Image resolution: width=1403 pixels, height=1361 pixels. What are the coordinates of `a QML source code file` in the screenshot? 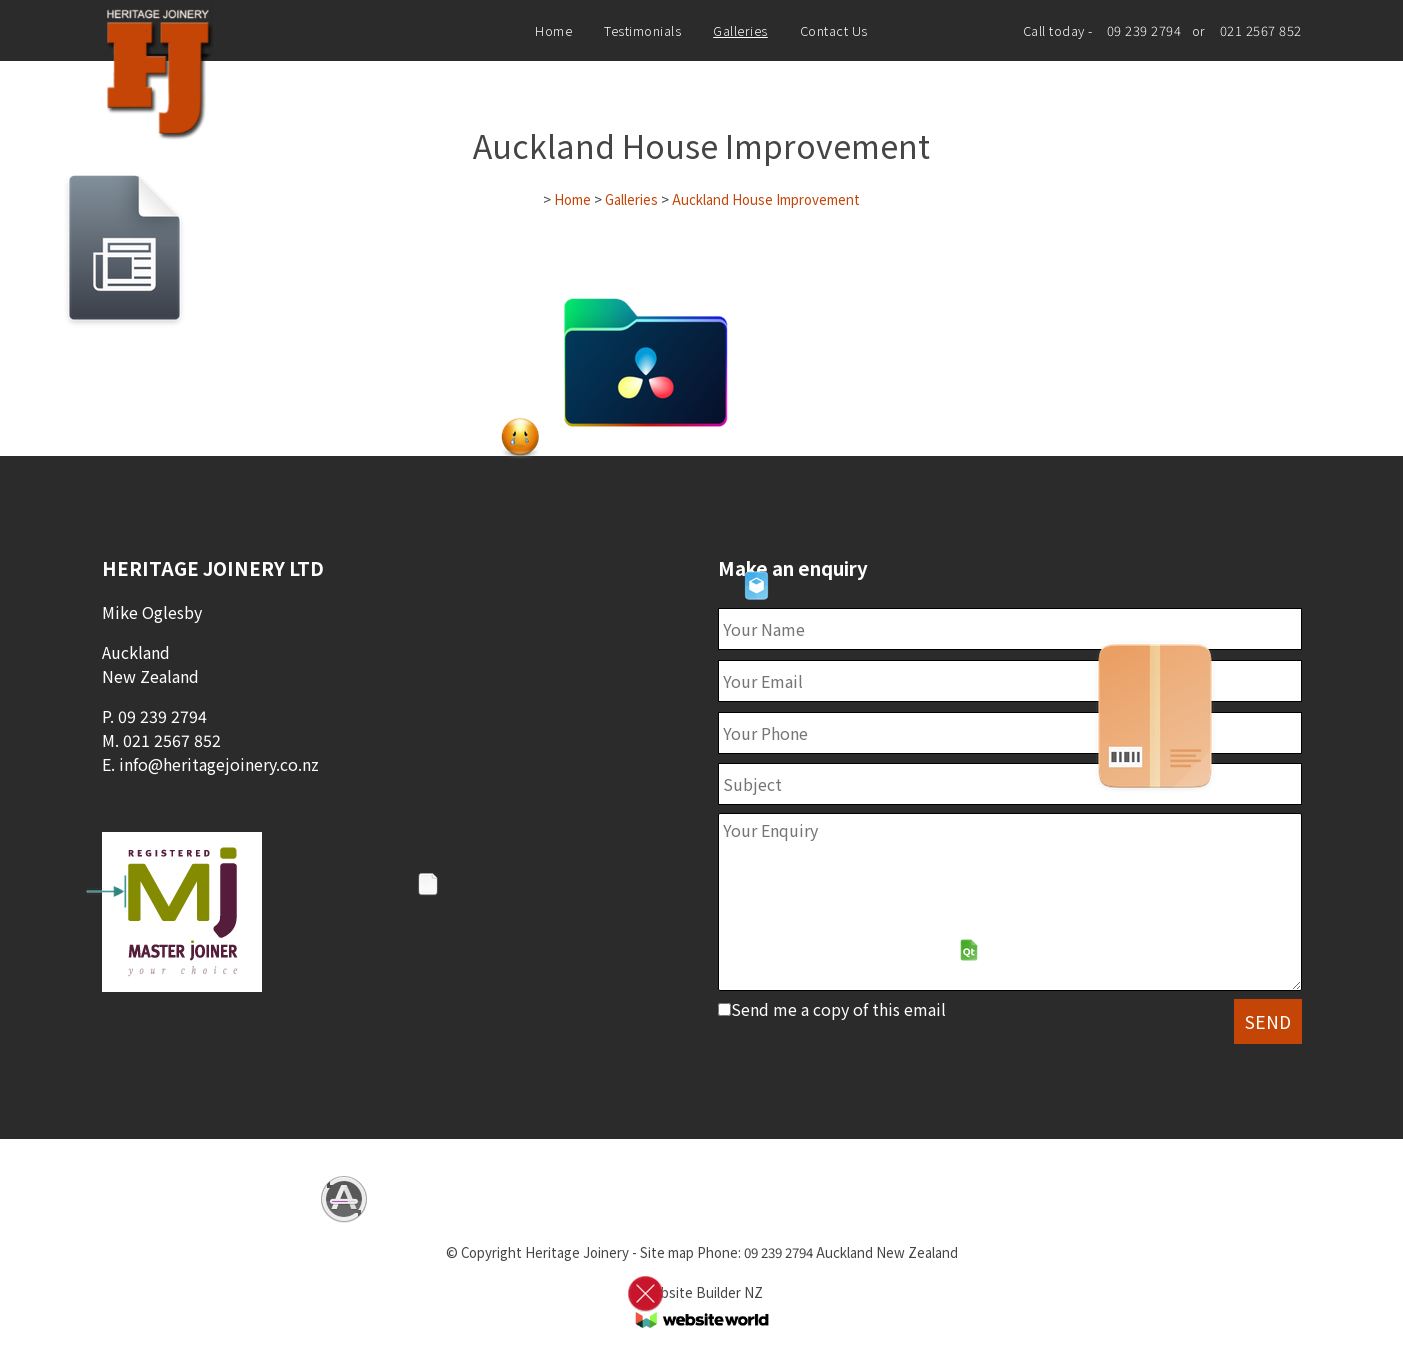 It's located at (969, 950).